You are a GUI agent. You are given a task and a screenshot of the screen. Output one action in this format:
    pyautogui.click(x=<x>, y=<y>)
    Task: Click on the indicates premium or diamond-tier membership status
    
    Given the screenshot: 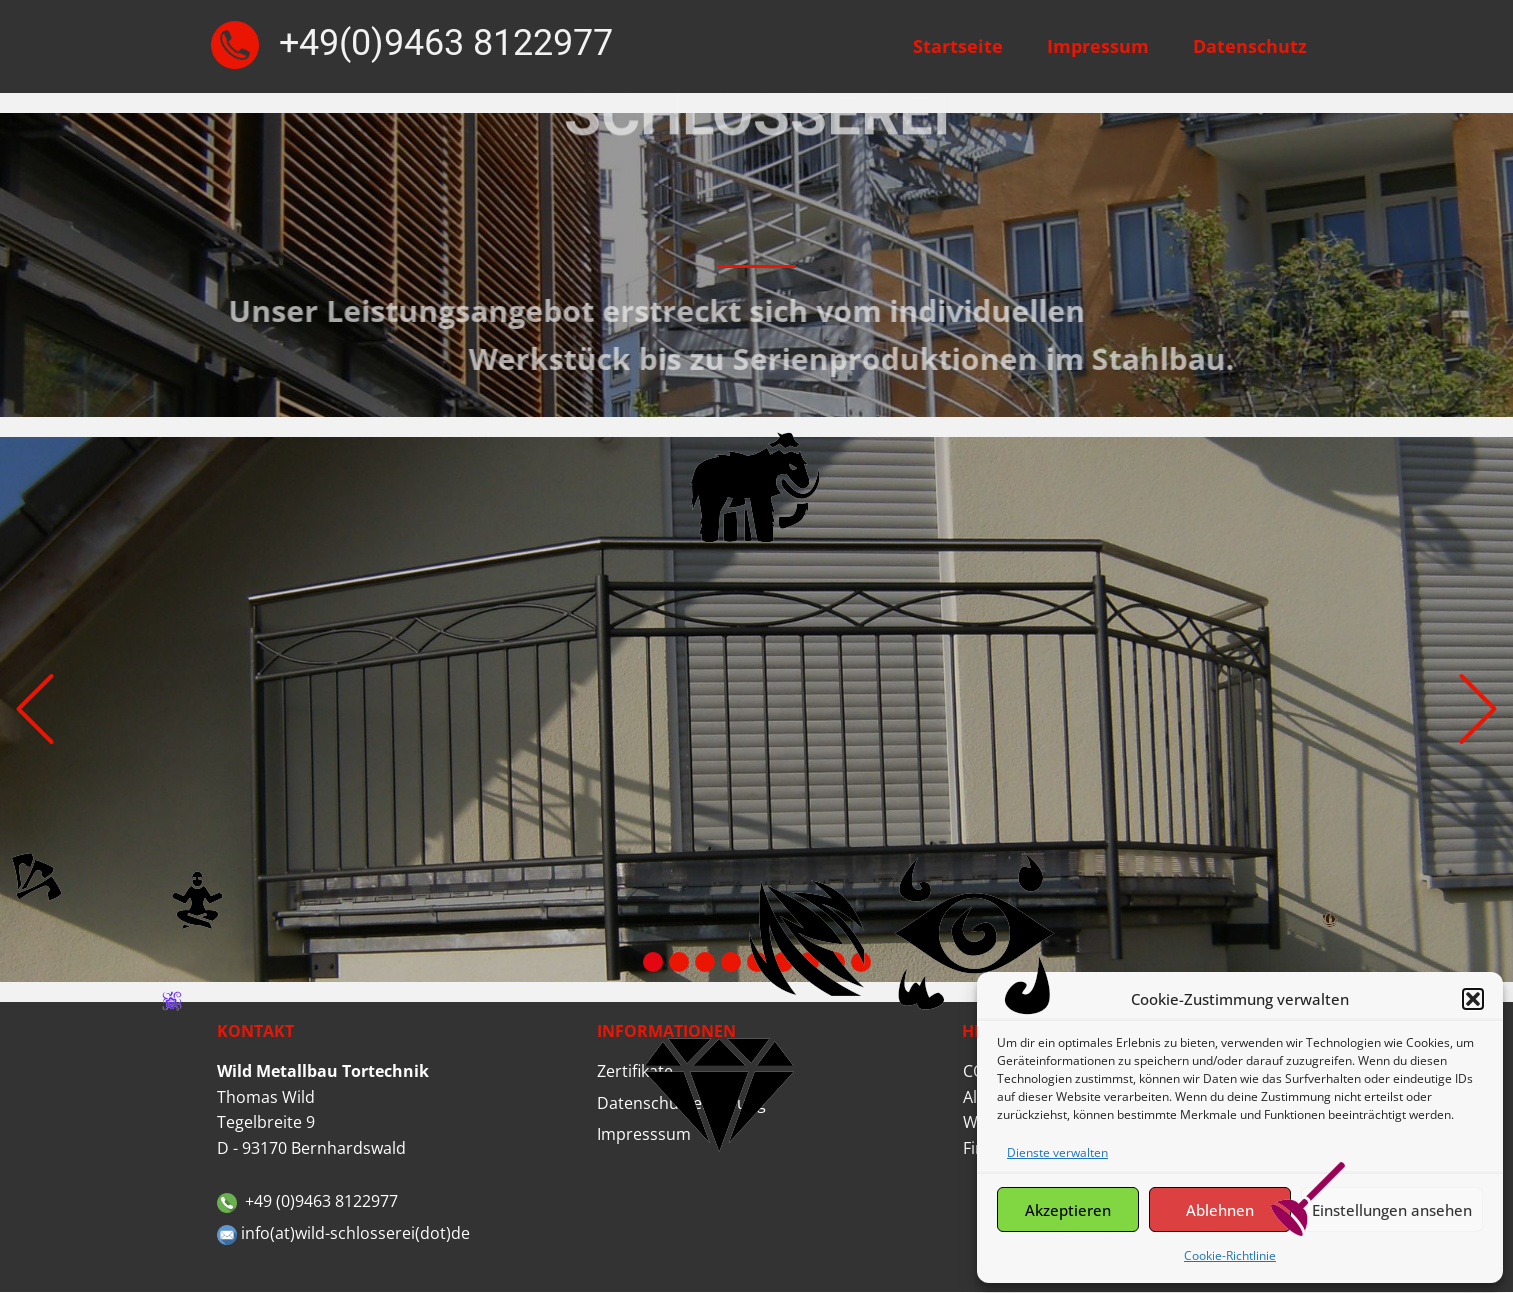 What is the action you would take?
    pyautogui.click(x=719, y=1089)
    